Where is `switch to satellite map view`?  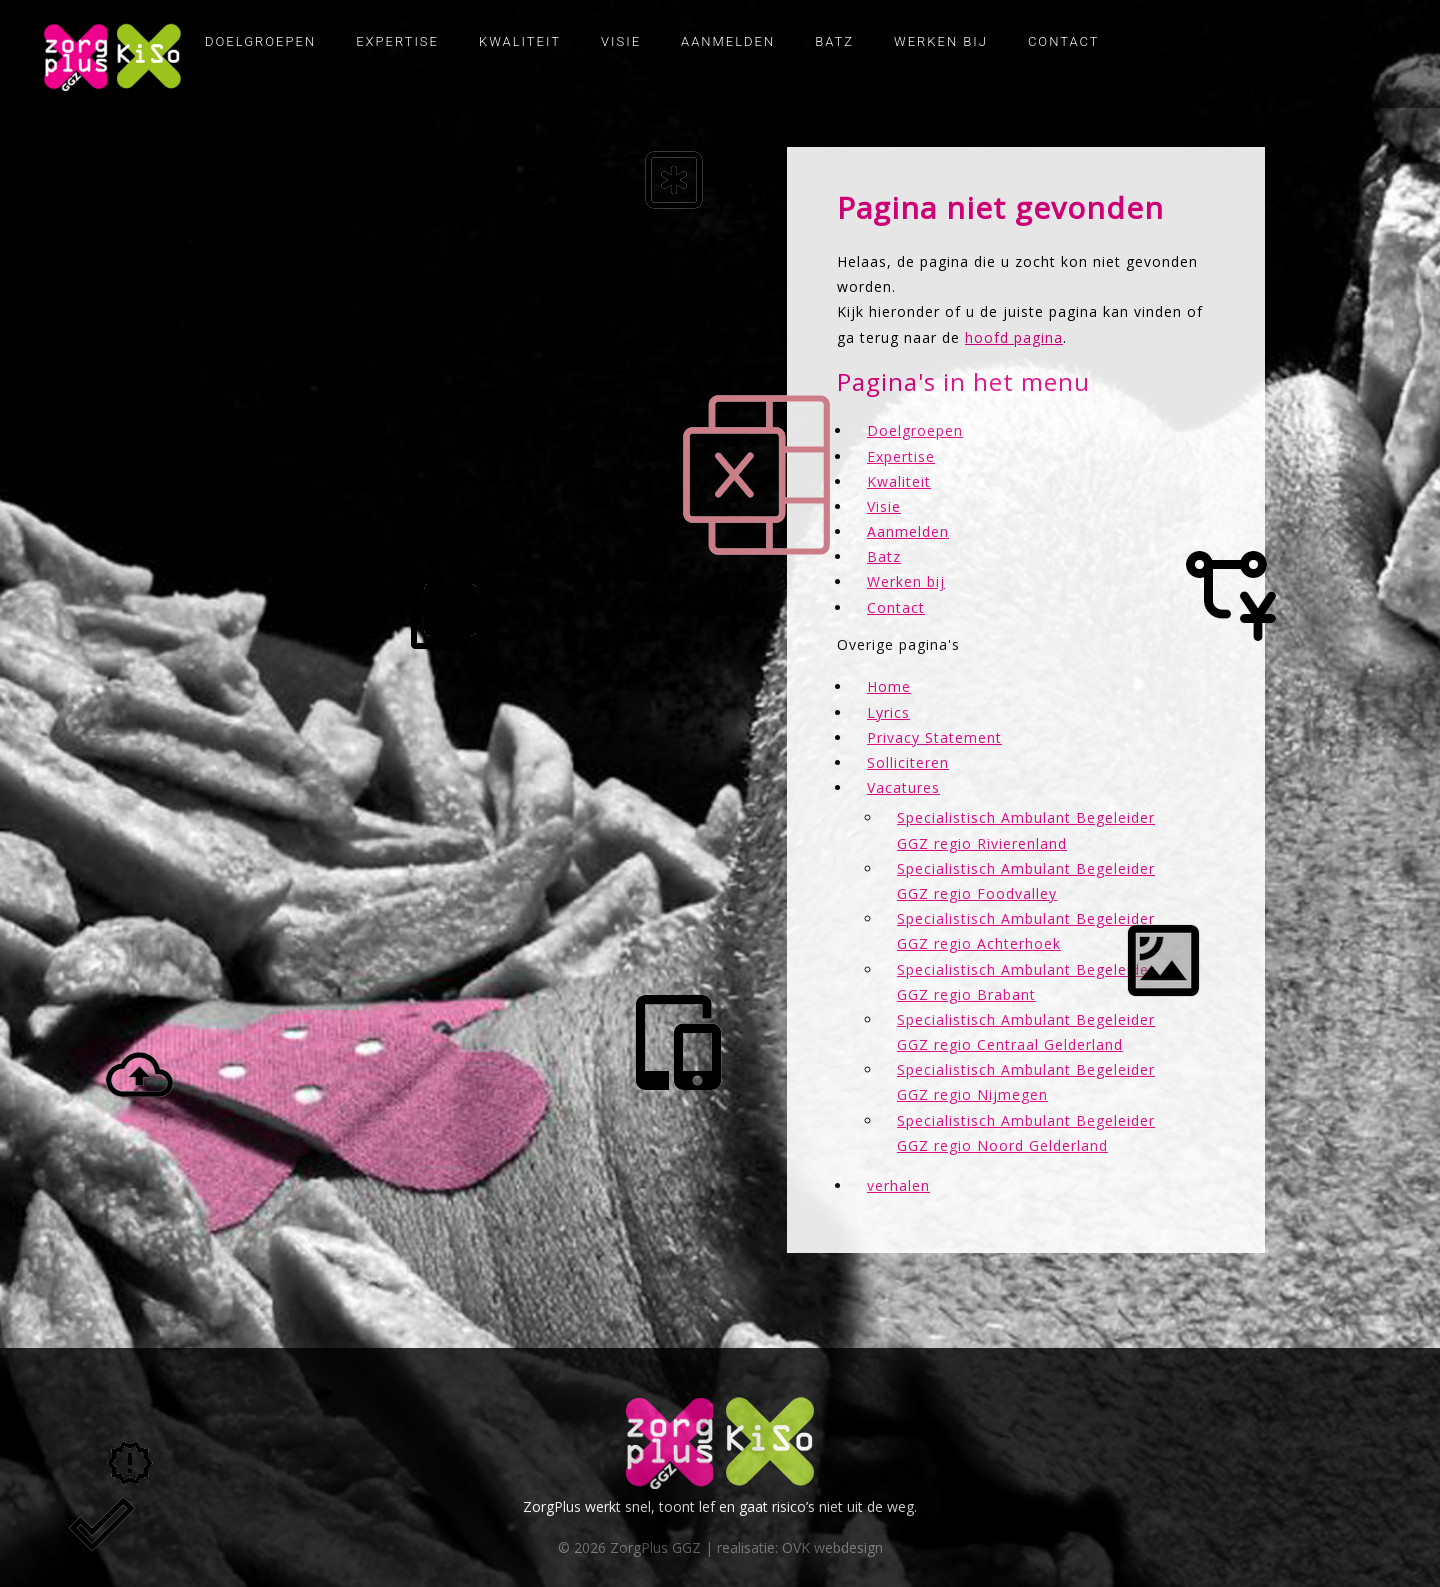 switch to satellite map view is located at coordinates (1163, 960).